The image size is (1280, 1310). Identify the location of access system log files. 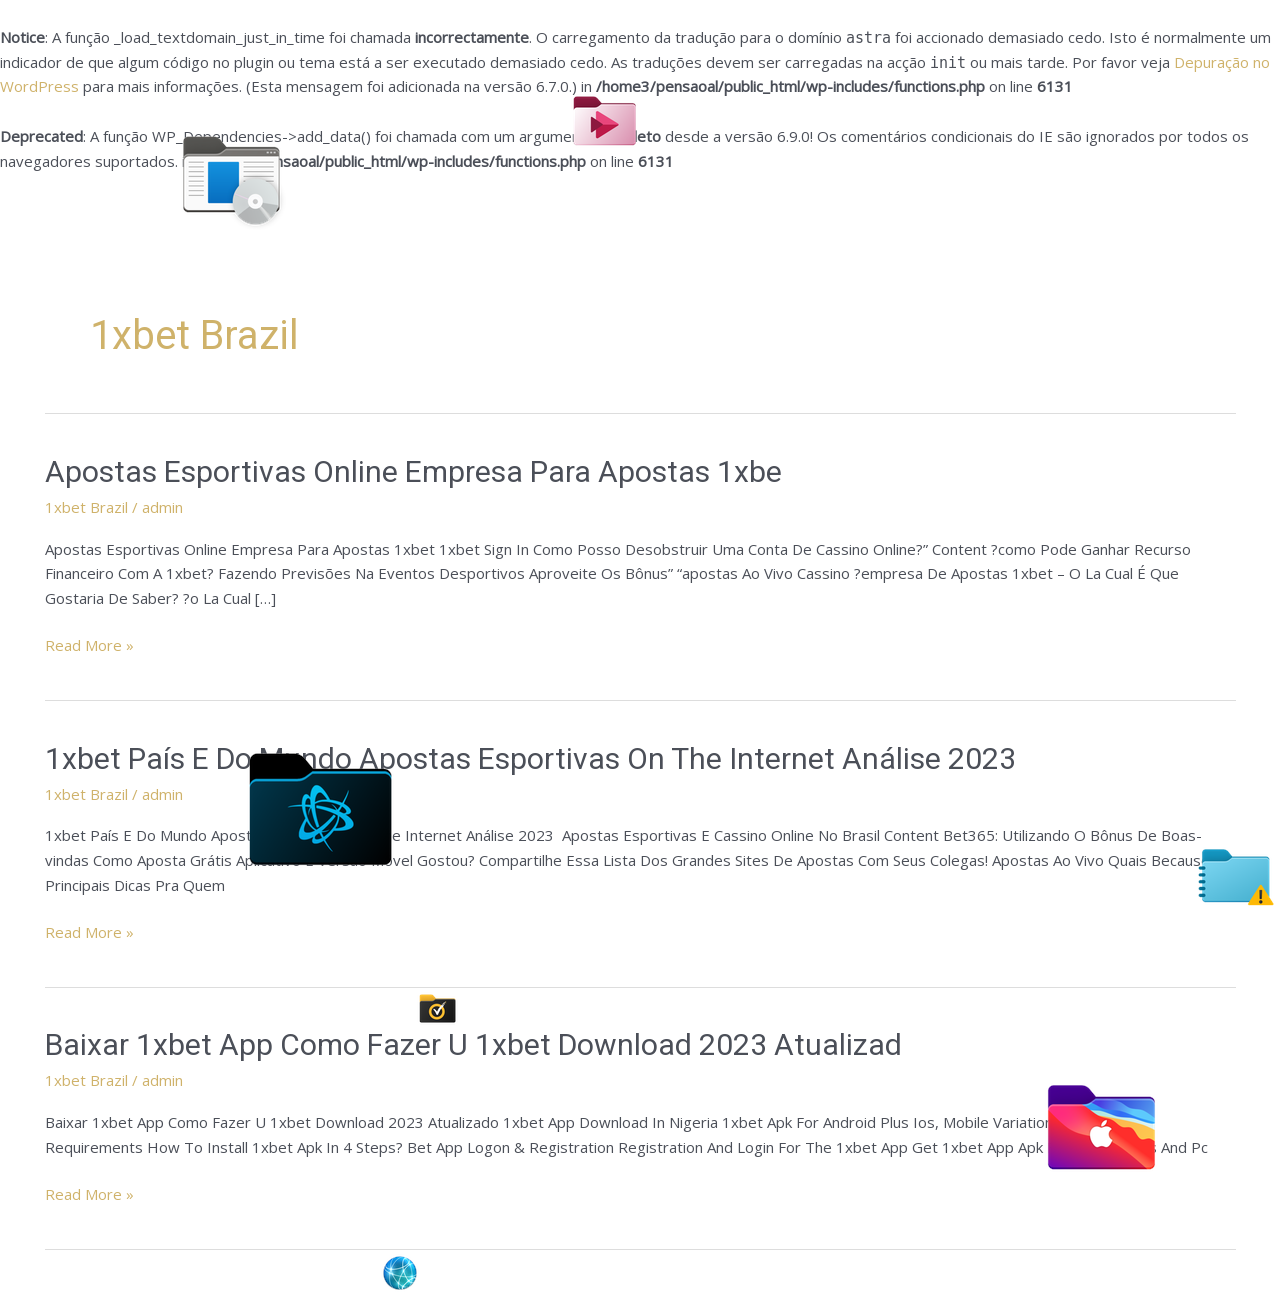
(1235, 877).